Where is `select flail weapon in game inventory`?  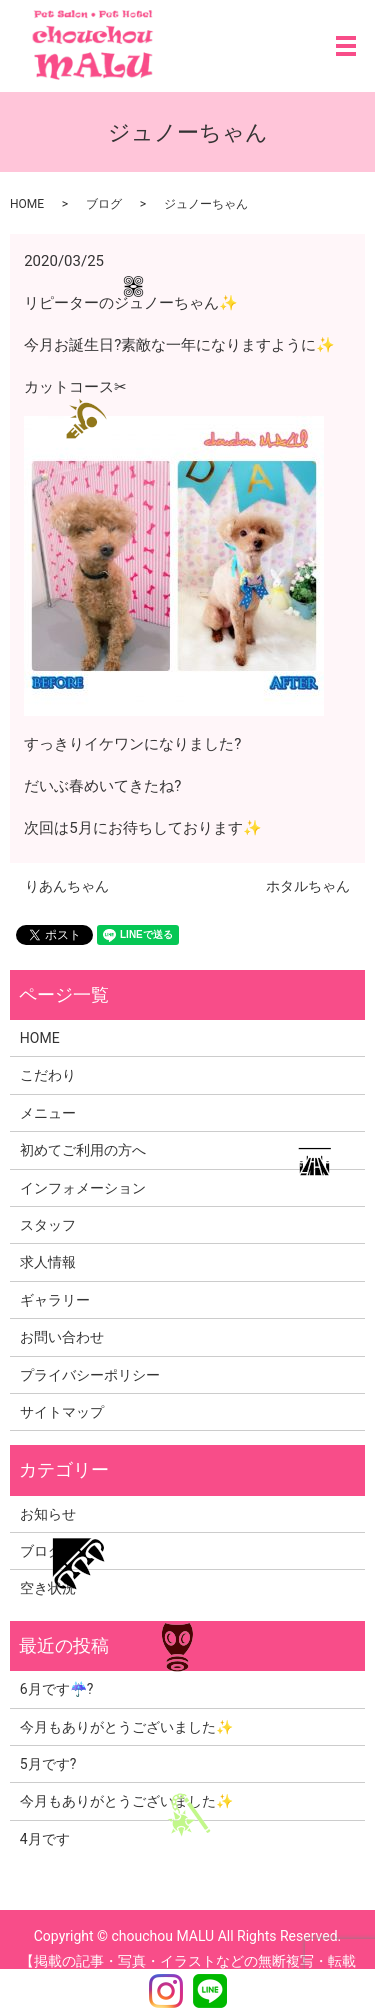 select flail weapon in game inventory is located at coordinates (189, 1815).